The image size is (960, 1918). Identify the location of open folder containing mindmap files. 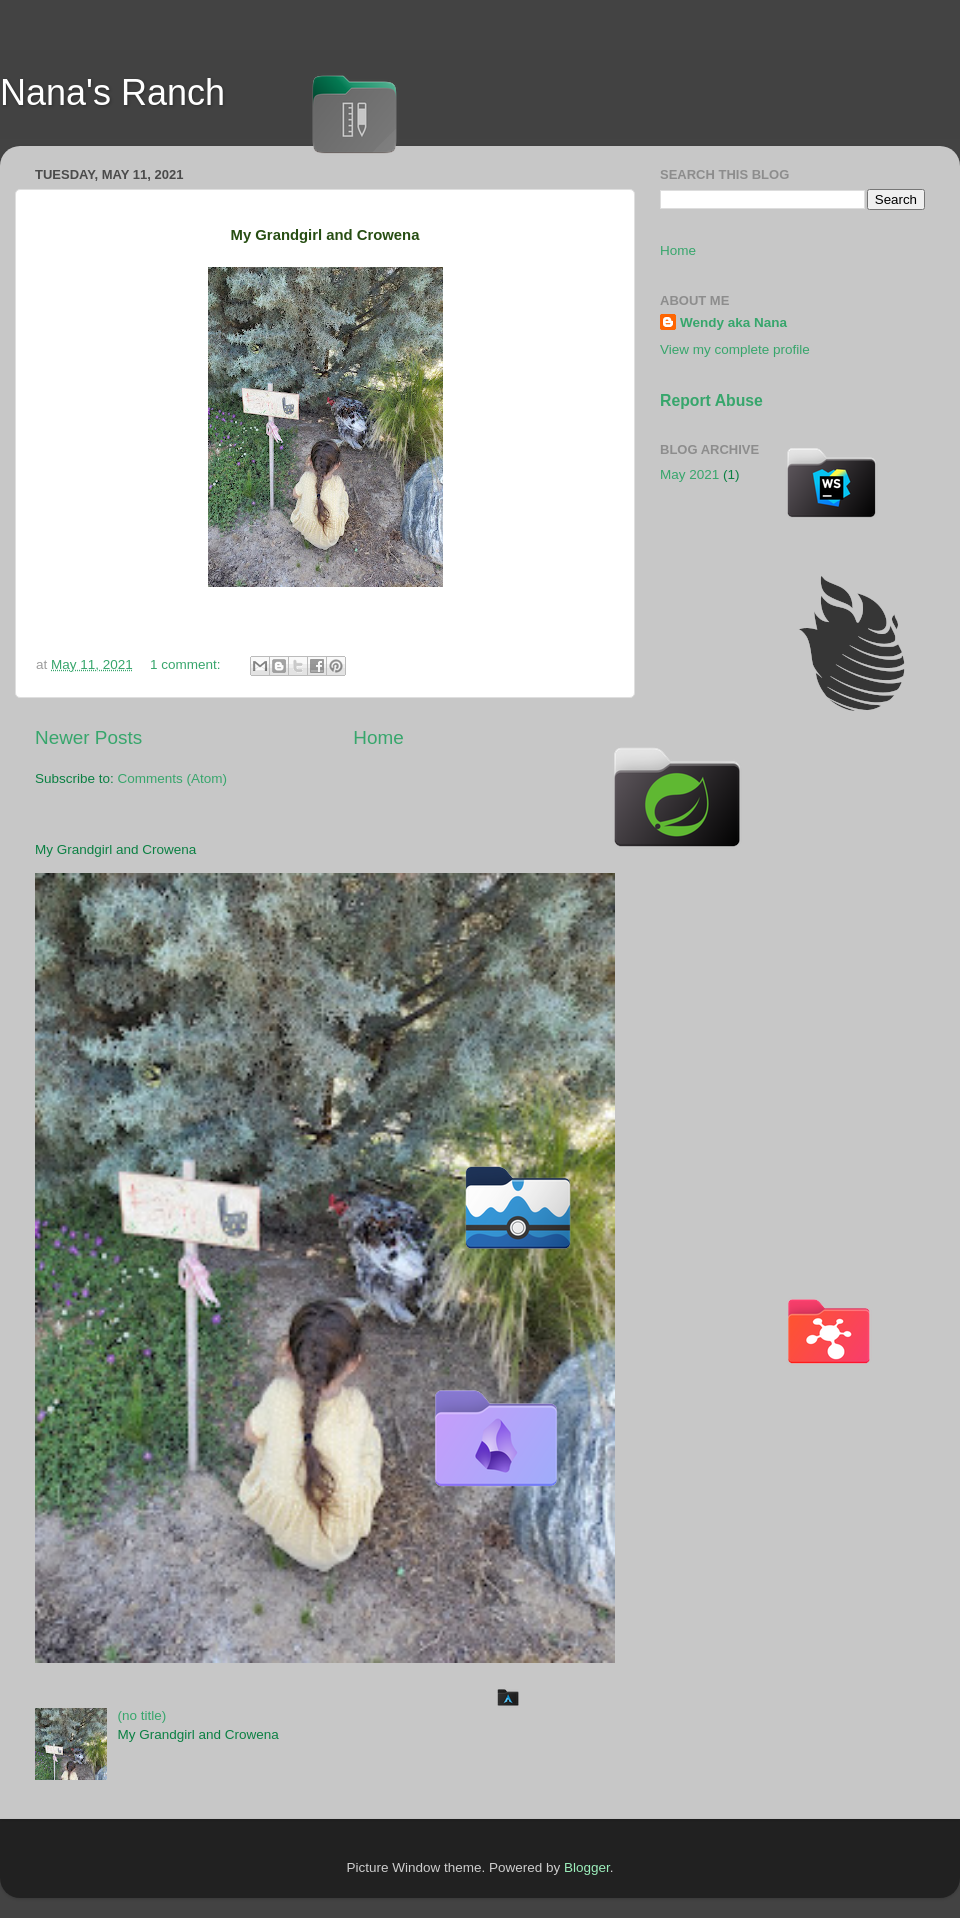
(828, 1333).